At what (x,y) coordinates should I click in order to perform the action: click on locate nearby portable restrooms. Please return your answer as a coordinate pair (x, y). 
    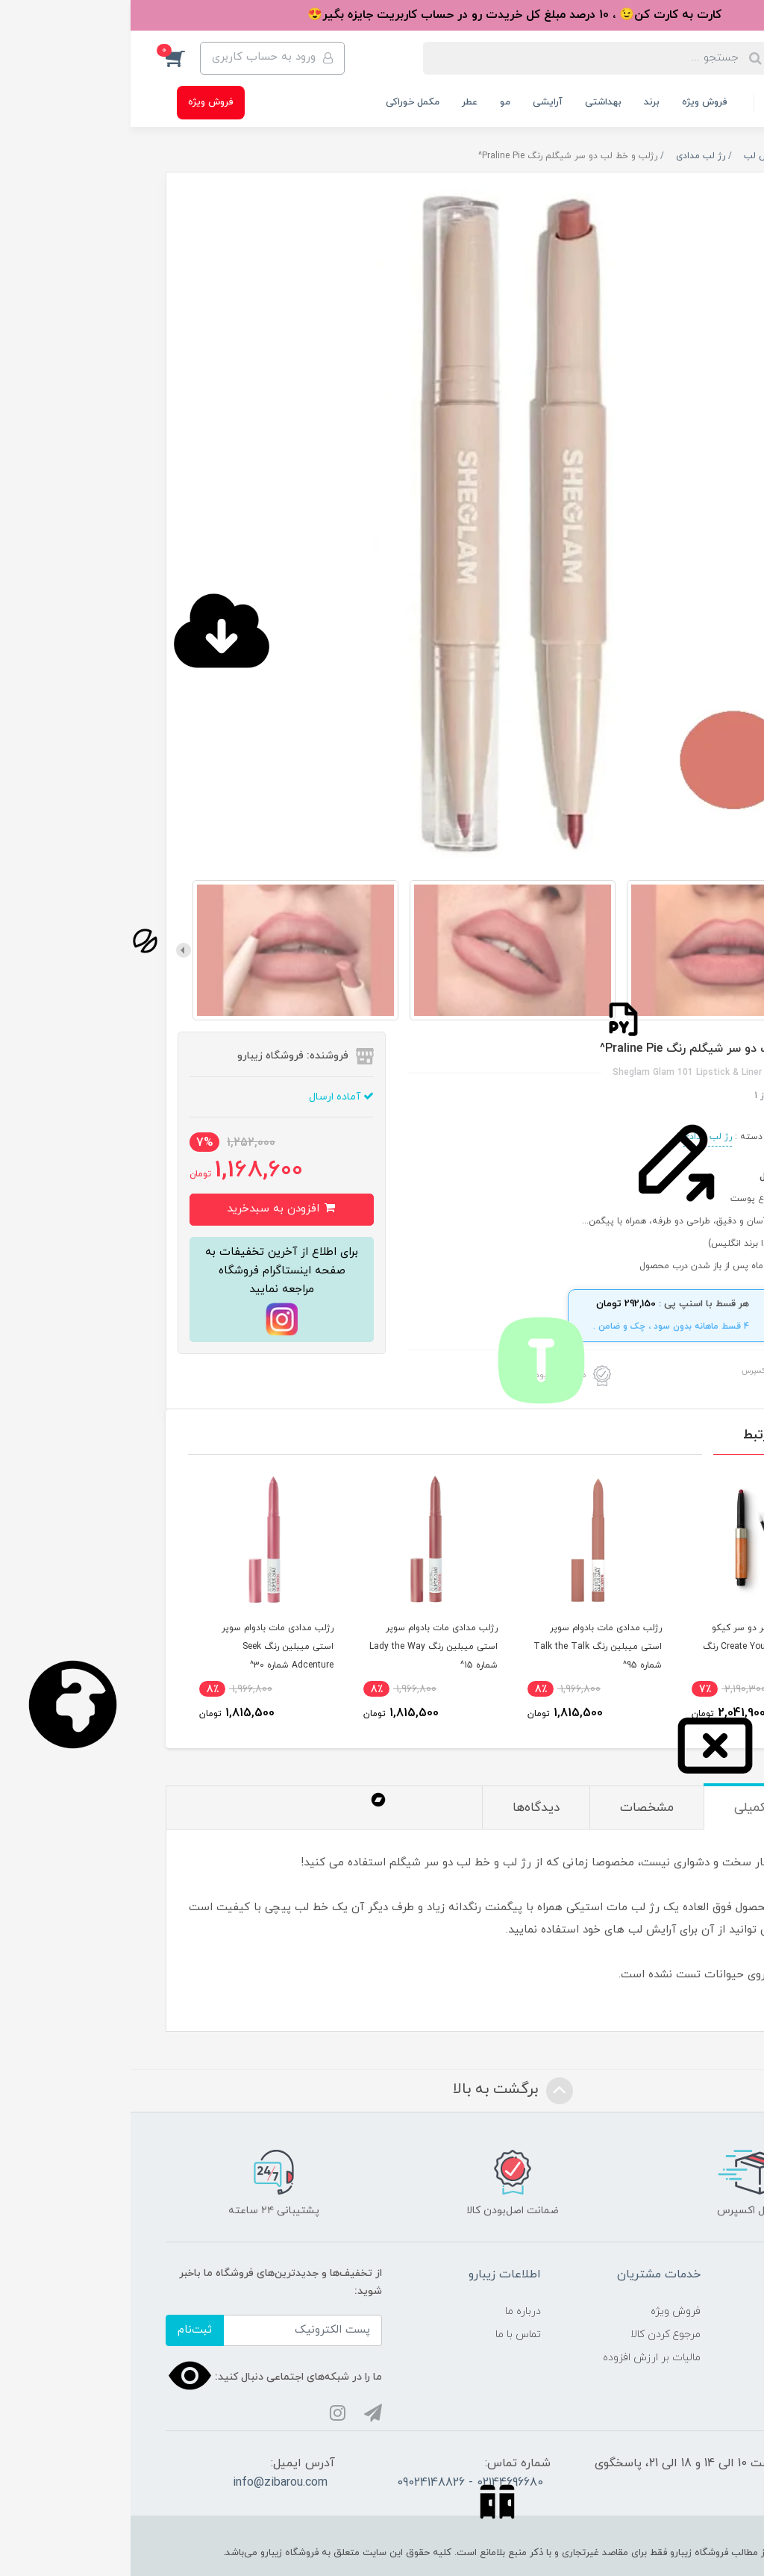
    Looking at the image, I should click on (497, 2501).